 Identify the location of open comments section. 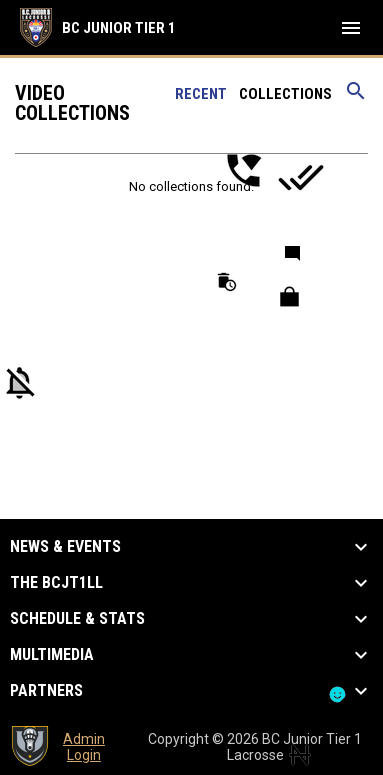
(292, 253).